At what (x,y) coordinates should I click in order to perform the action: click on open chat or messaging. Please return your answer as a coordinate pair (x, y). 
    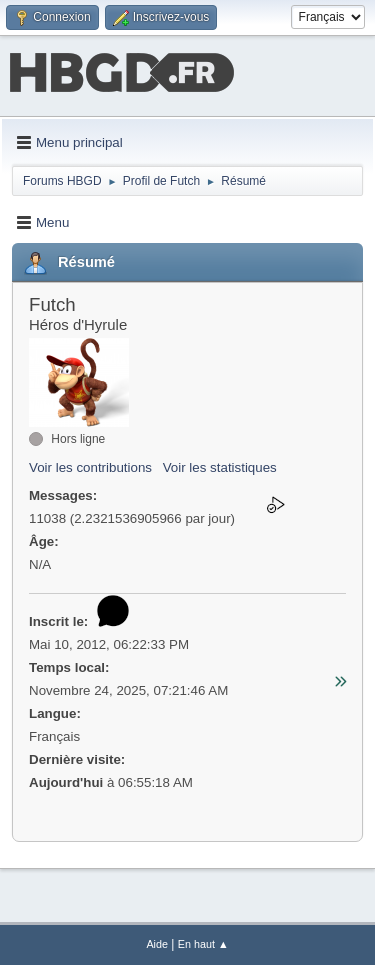
    Looking at the image, I should click on (113, 611).